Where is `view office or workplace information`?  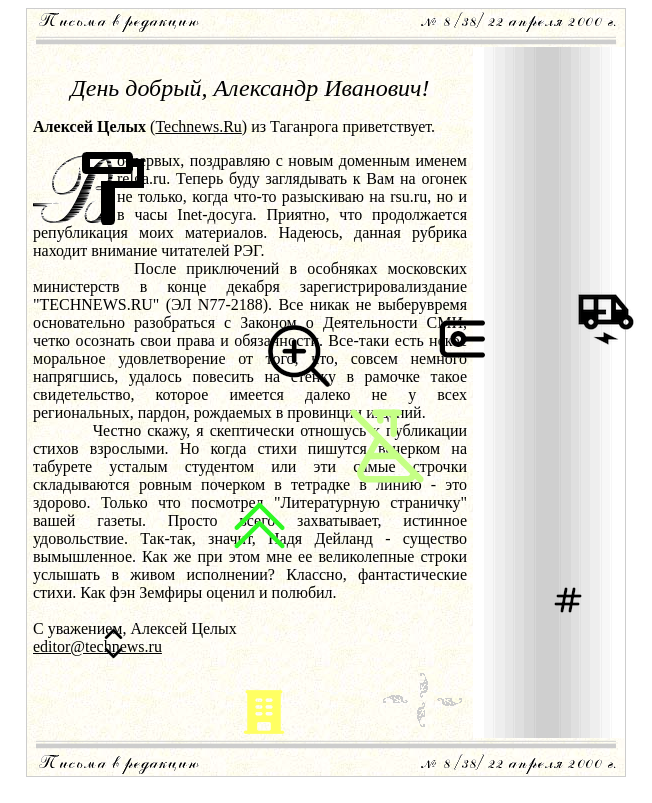
view office or workplace information is located at coordinates (264, 712).